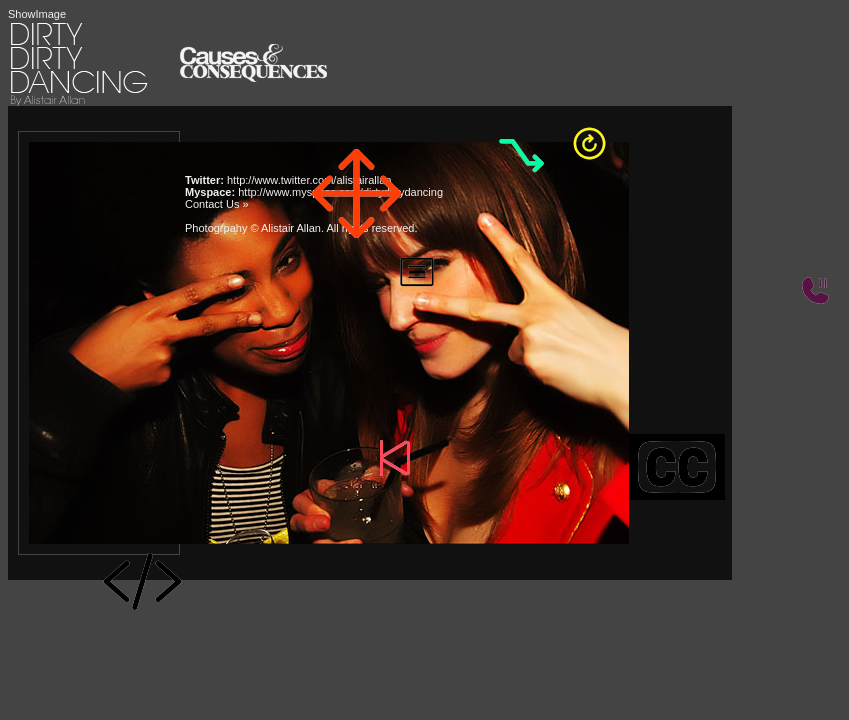 This screenshot has width=849, height=720. I want to click on skip to previous track, so click(395, 458).